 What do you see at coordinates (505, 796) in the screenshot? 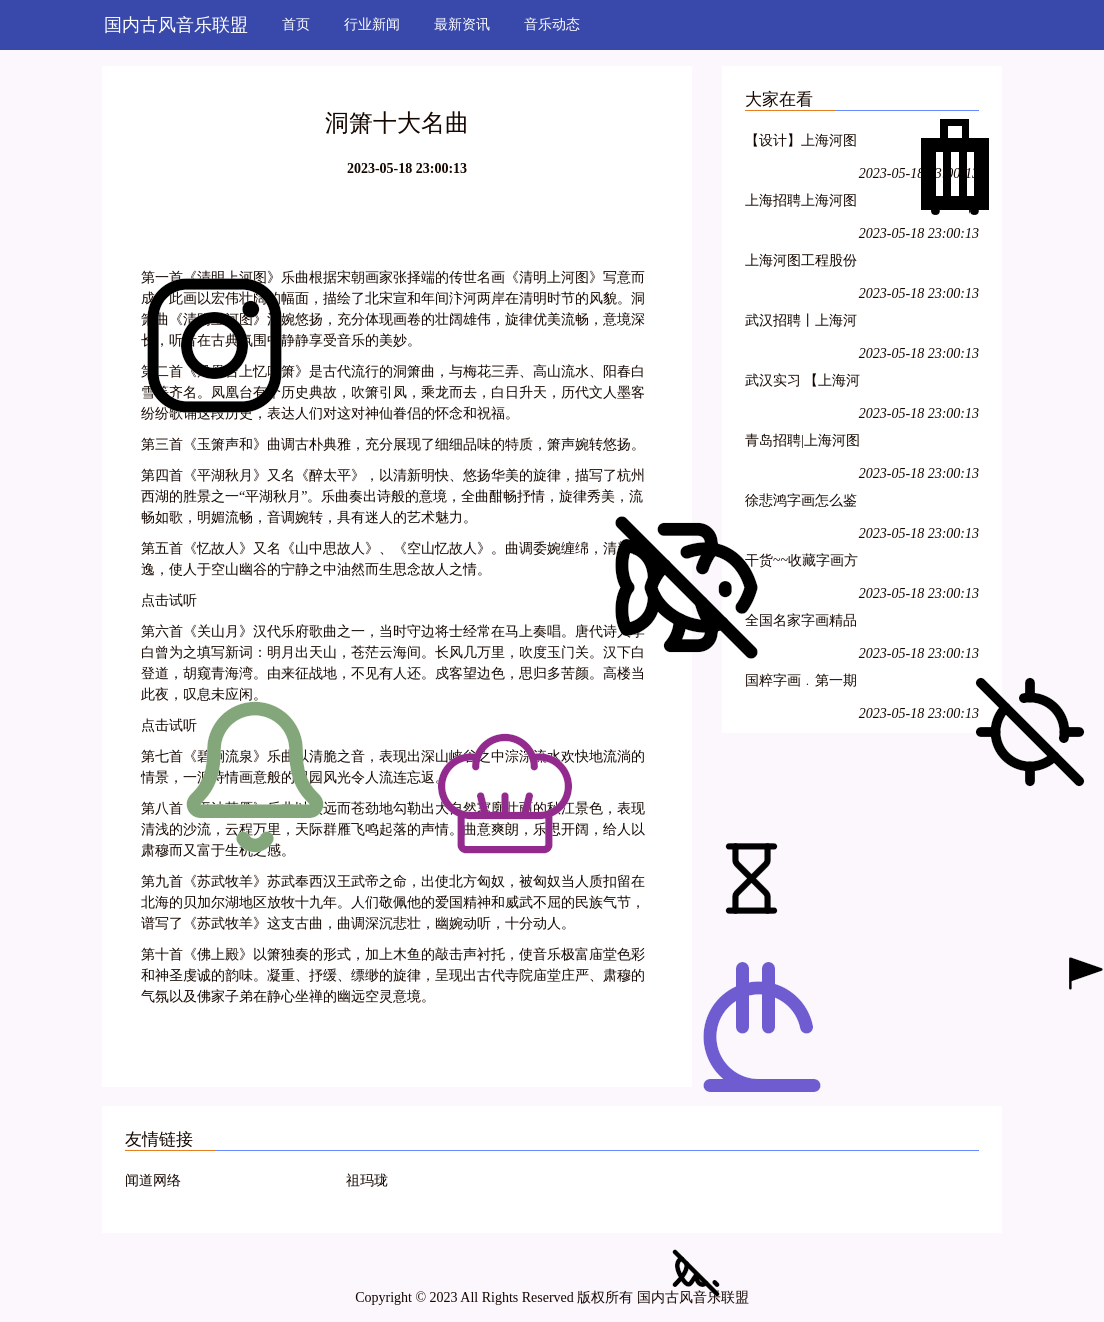
I see `browse recipes or cooking content` at bounding box center [505, 796].